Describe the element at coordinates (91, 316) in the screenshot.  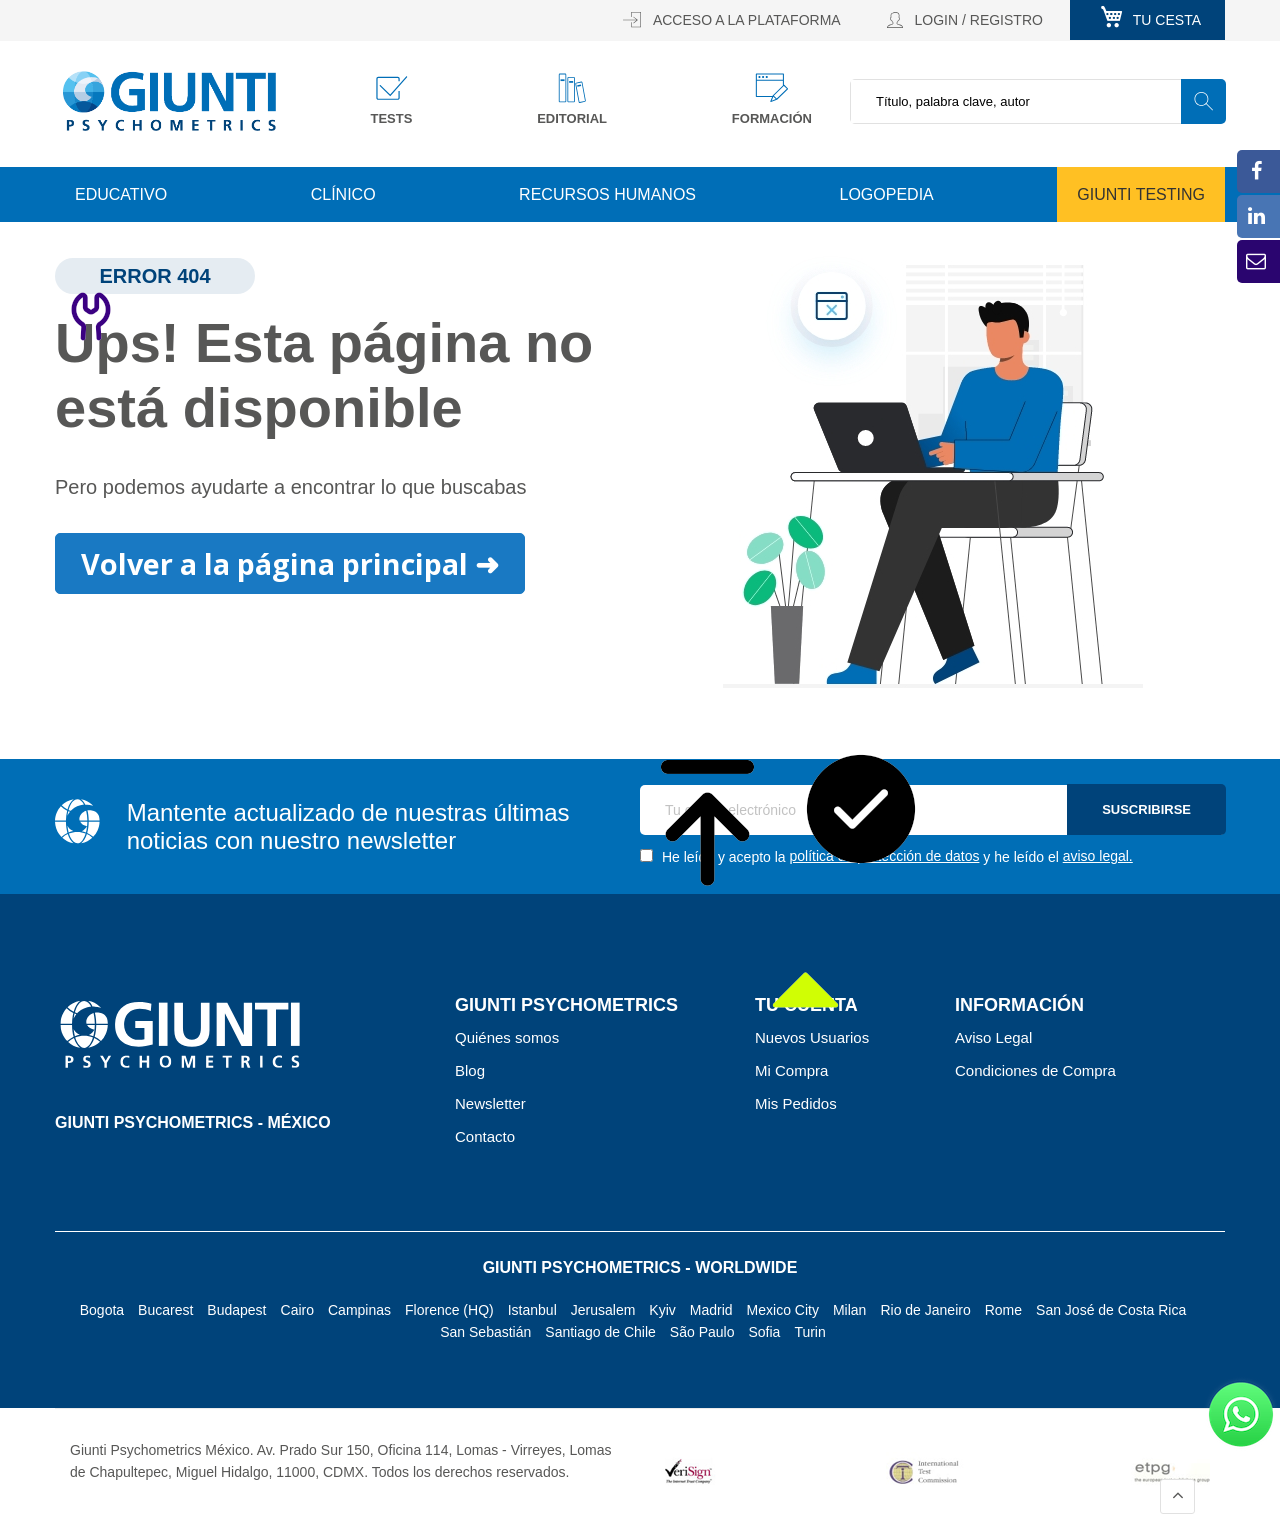
I see `access settings or configuration options` at that location.